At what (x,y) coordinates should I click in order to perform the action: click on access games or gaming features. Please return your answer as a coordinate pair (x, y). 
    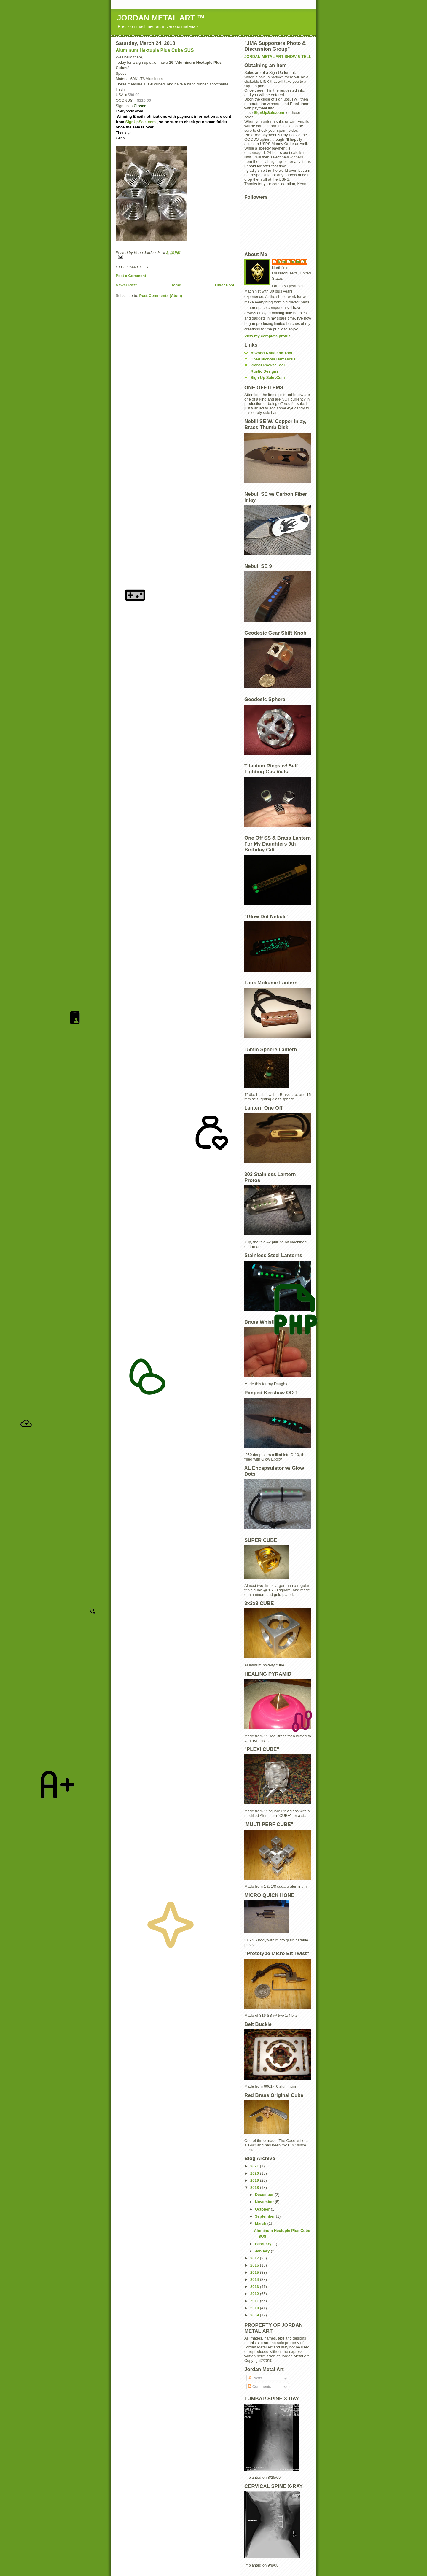
    Looking at the image, I should click on (135, 595).